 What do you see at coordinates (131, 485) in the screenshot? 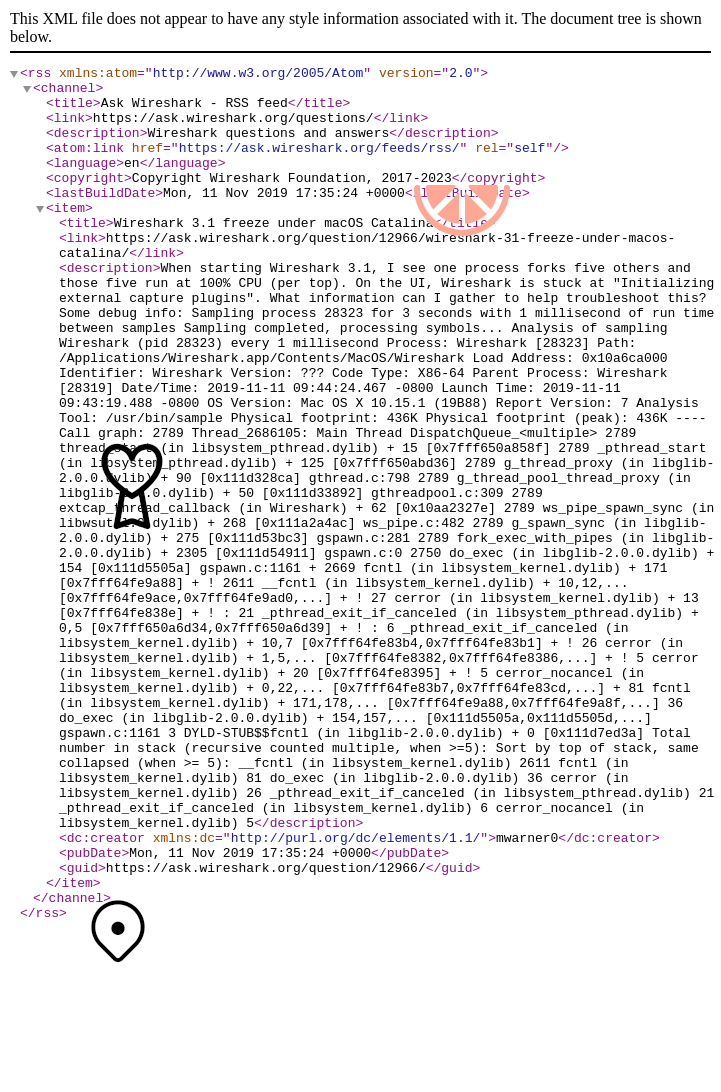
I see `view sponsor tiers and levels` at bounding box center [131, 485].